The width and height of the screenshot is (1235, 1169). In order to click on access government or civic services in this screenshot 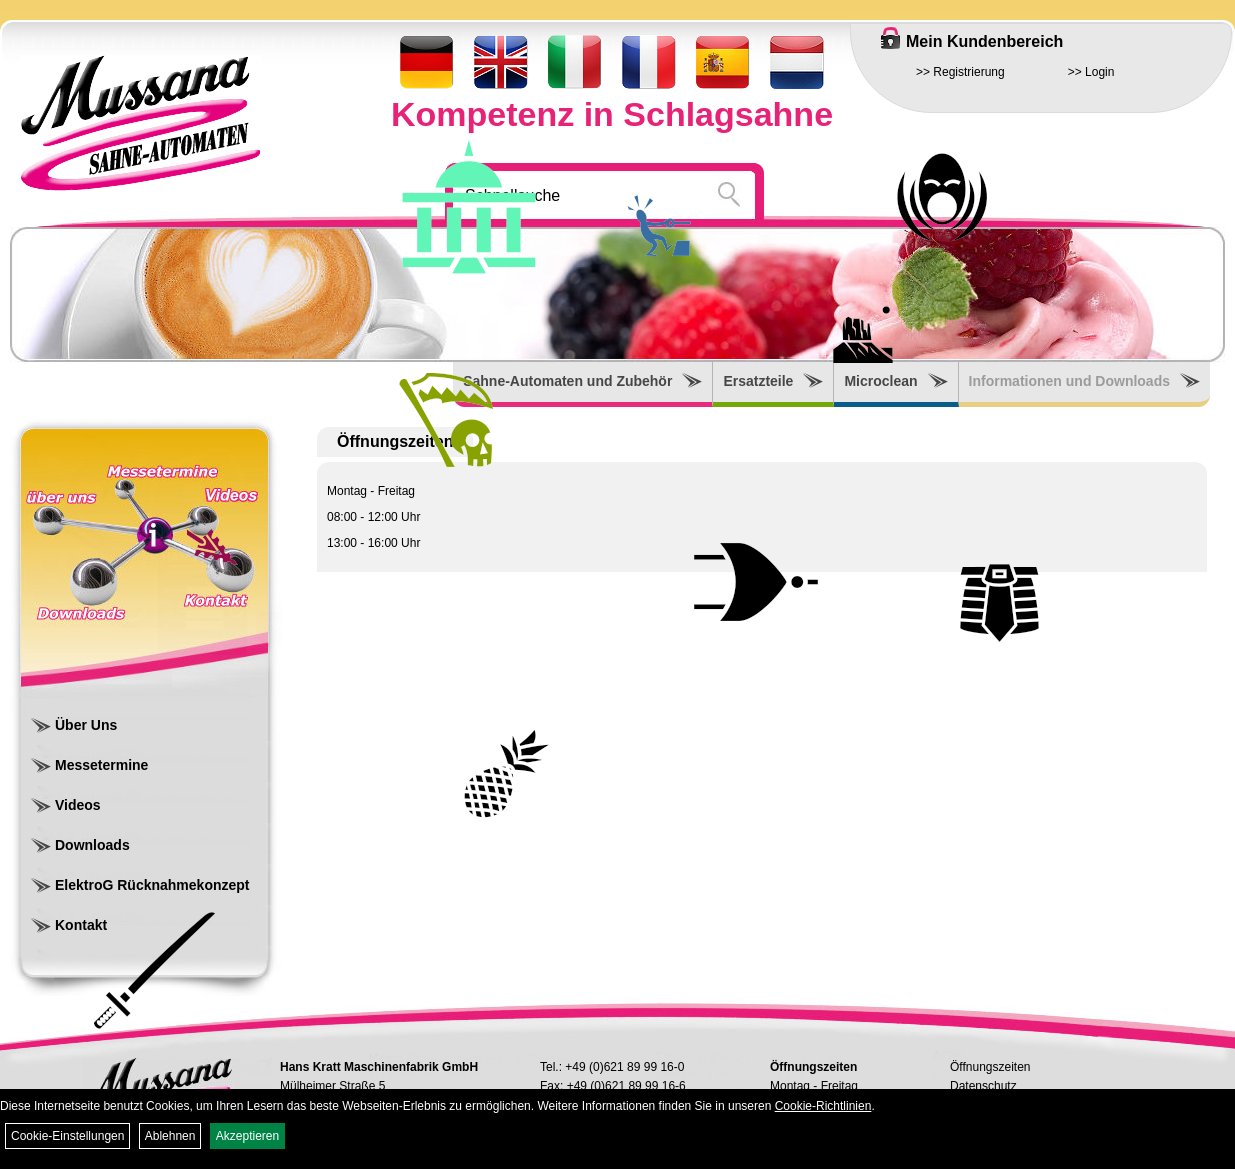, I will do `click(469, 206)`.